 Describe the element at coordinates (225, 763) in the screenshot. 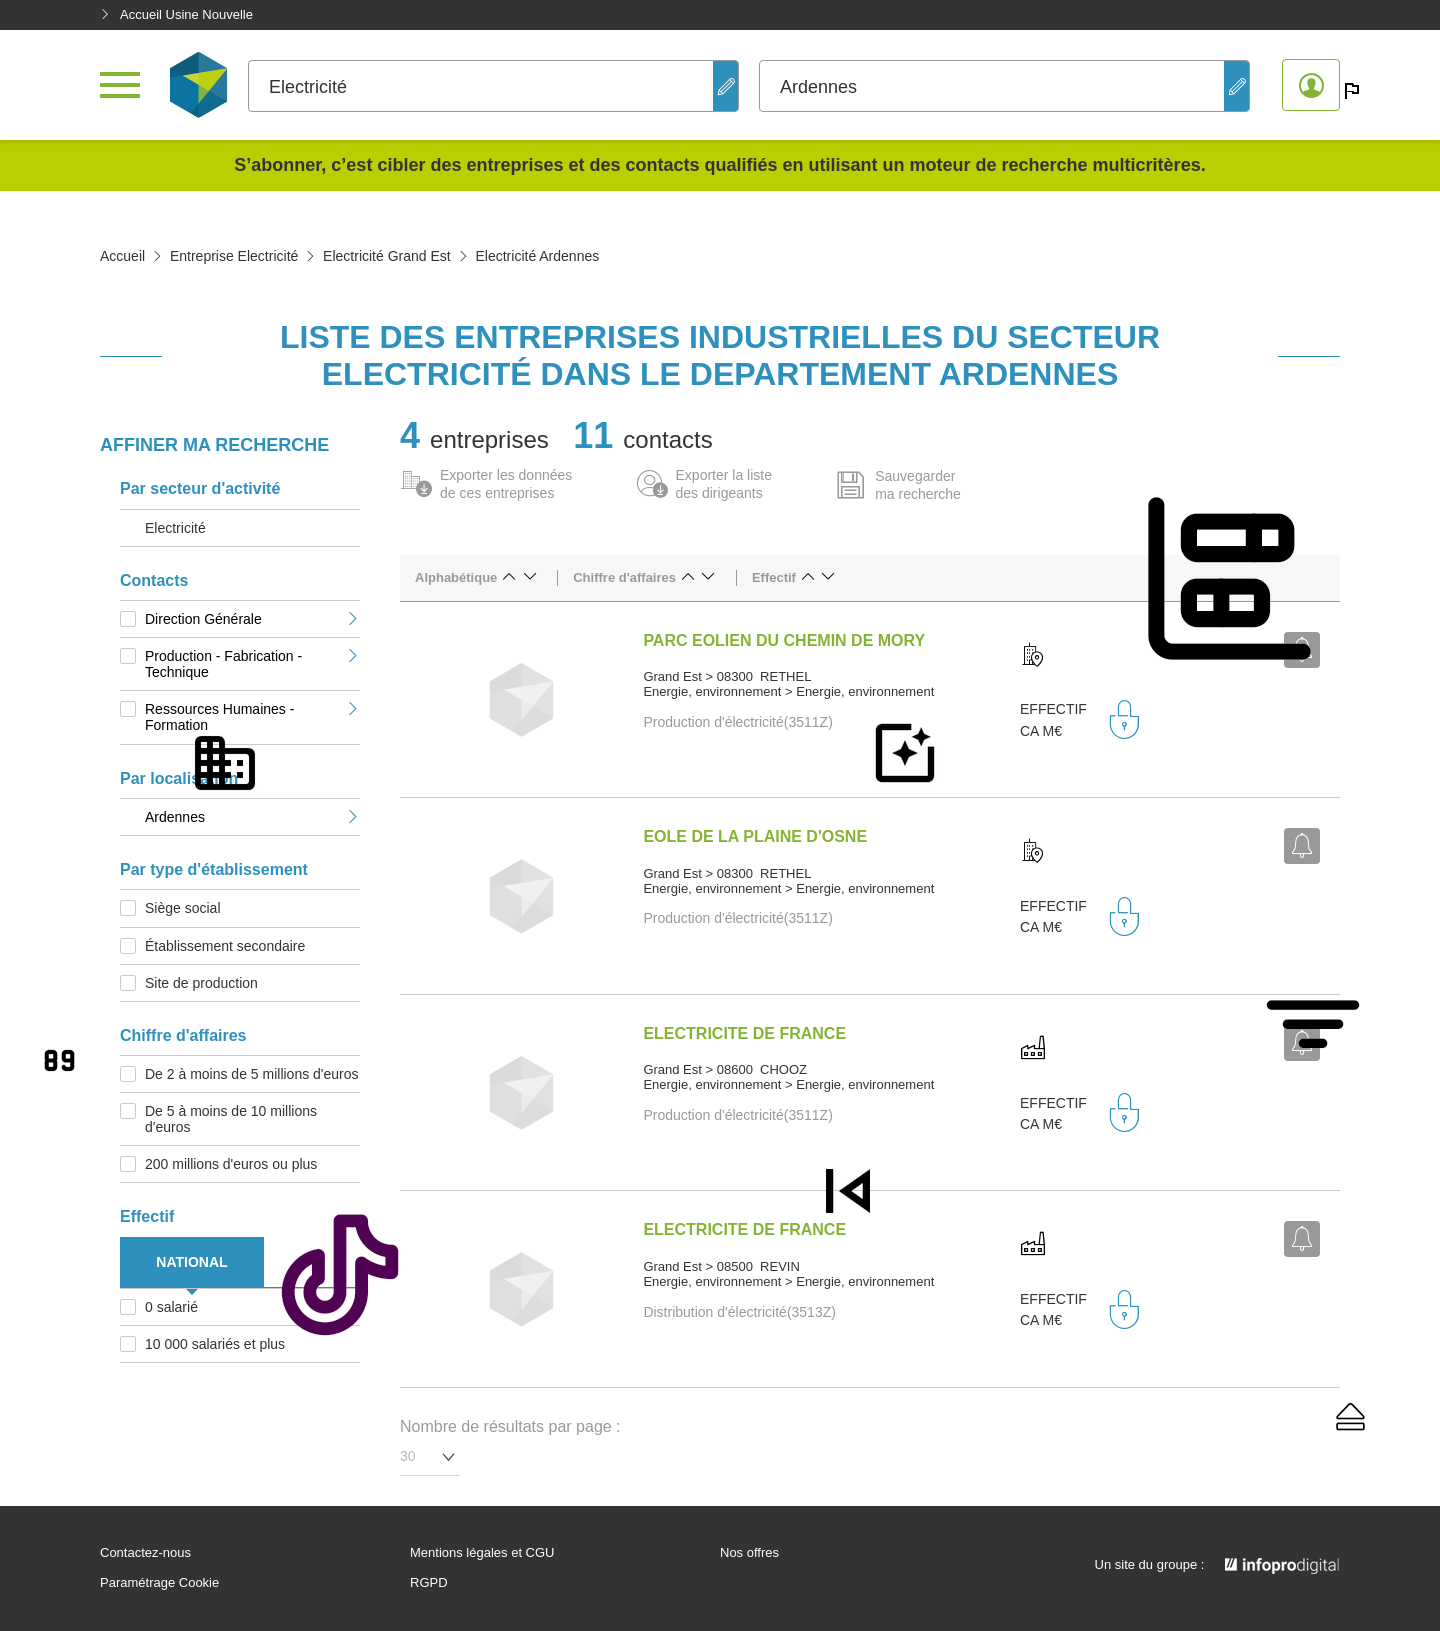

I see `view organization or company details` at that location.